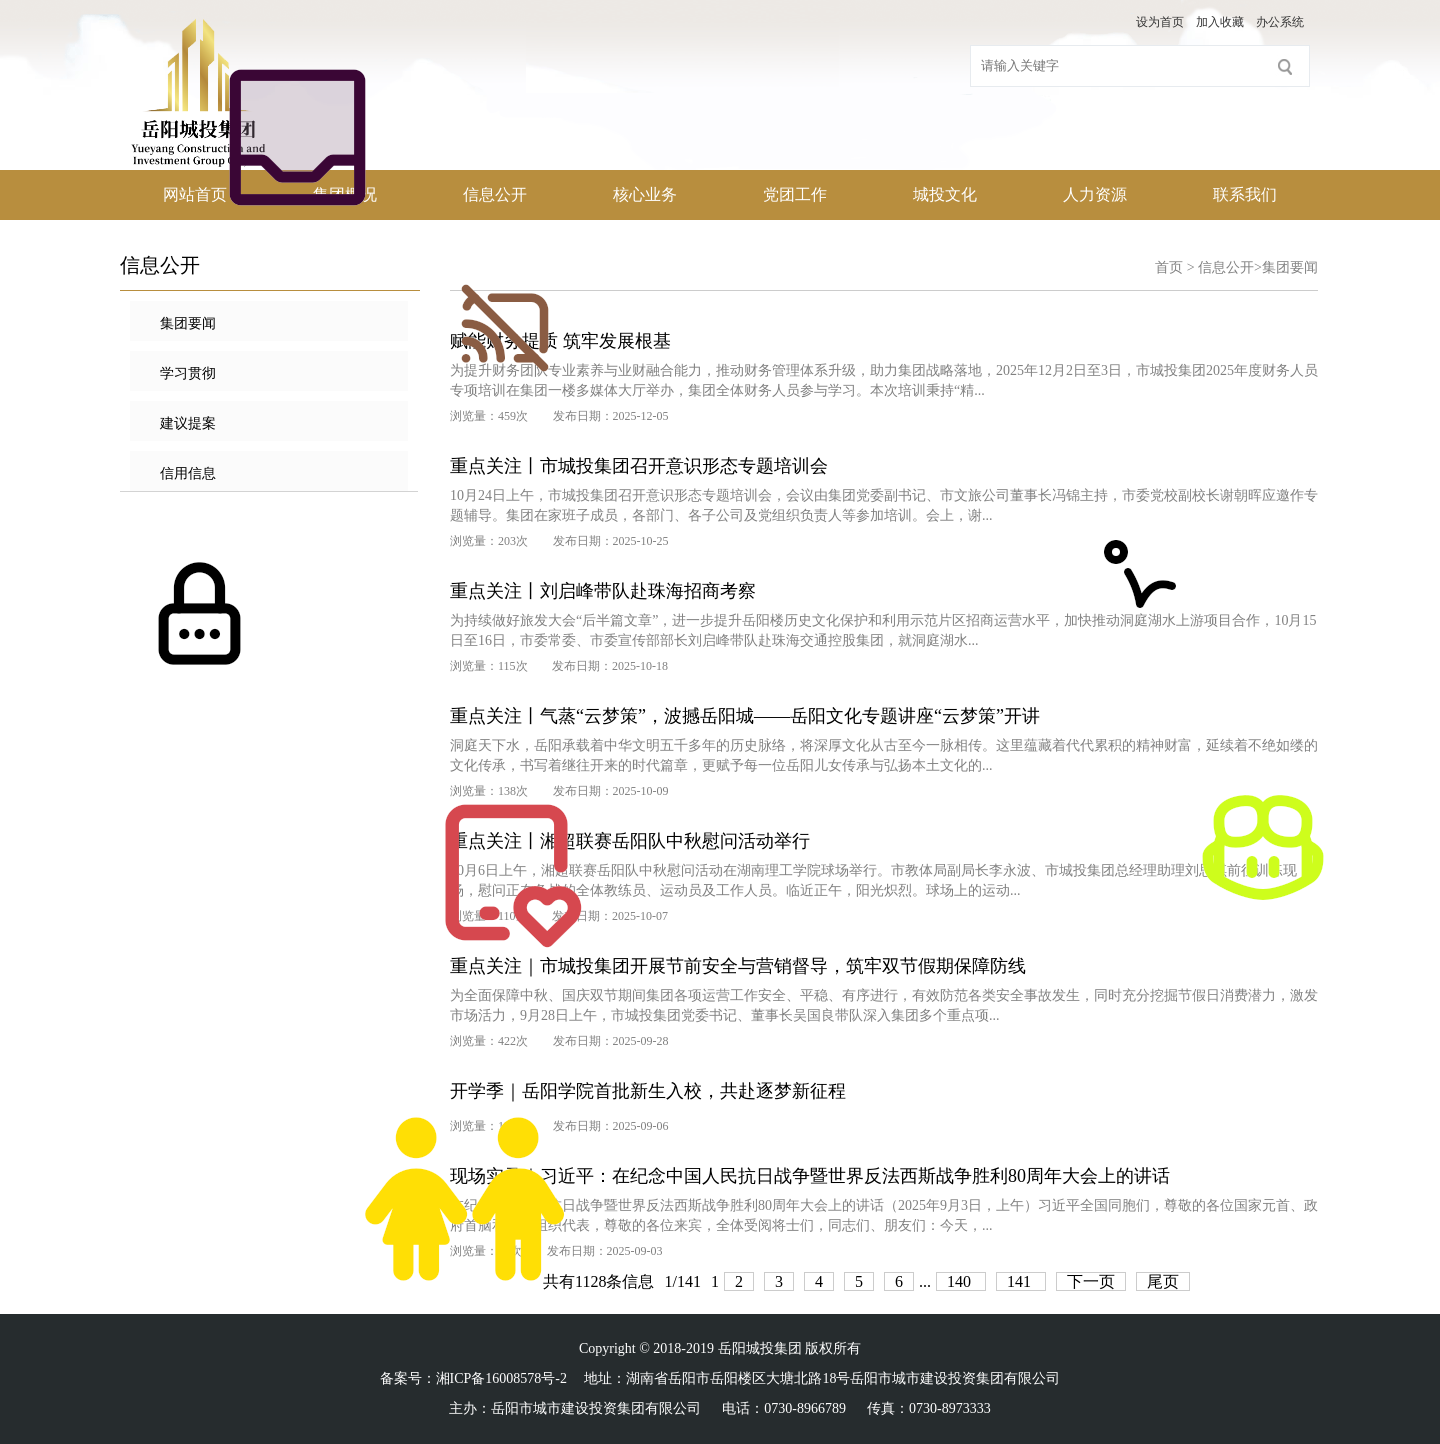 The image size is (1440, 1444). Describe the element at coordinates (199, 613) in the screenshot. I see `enter password to unlock` at that location.